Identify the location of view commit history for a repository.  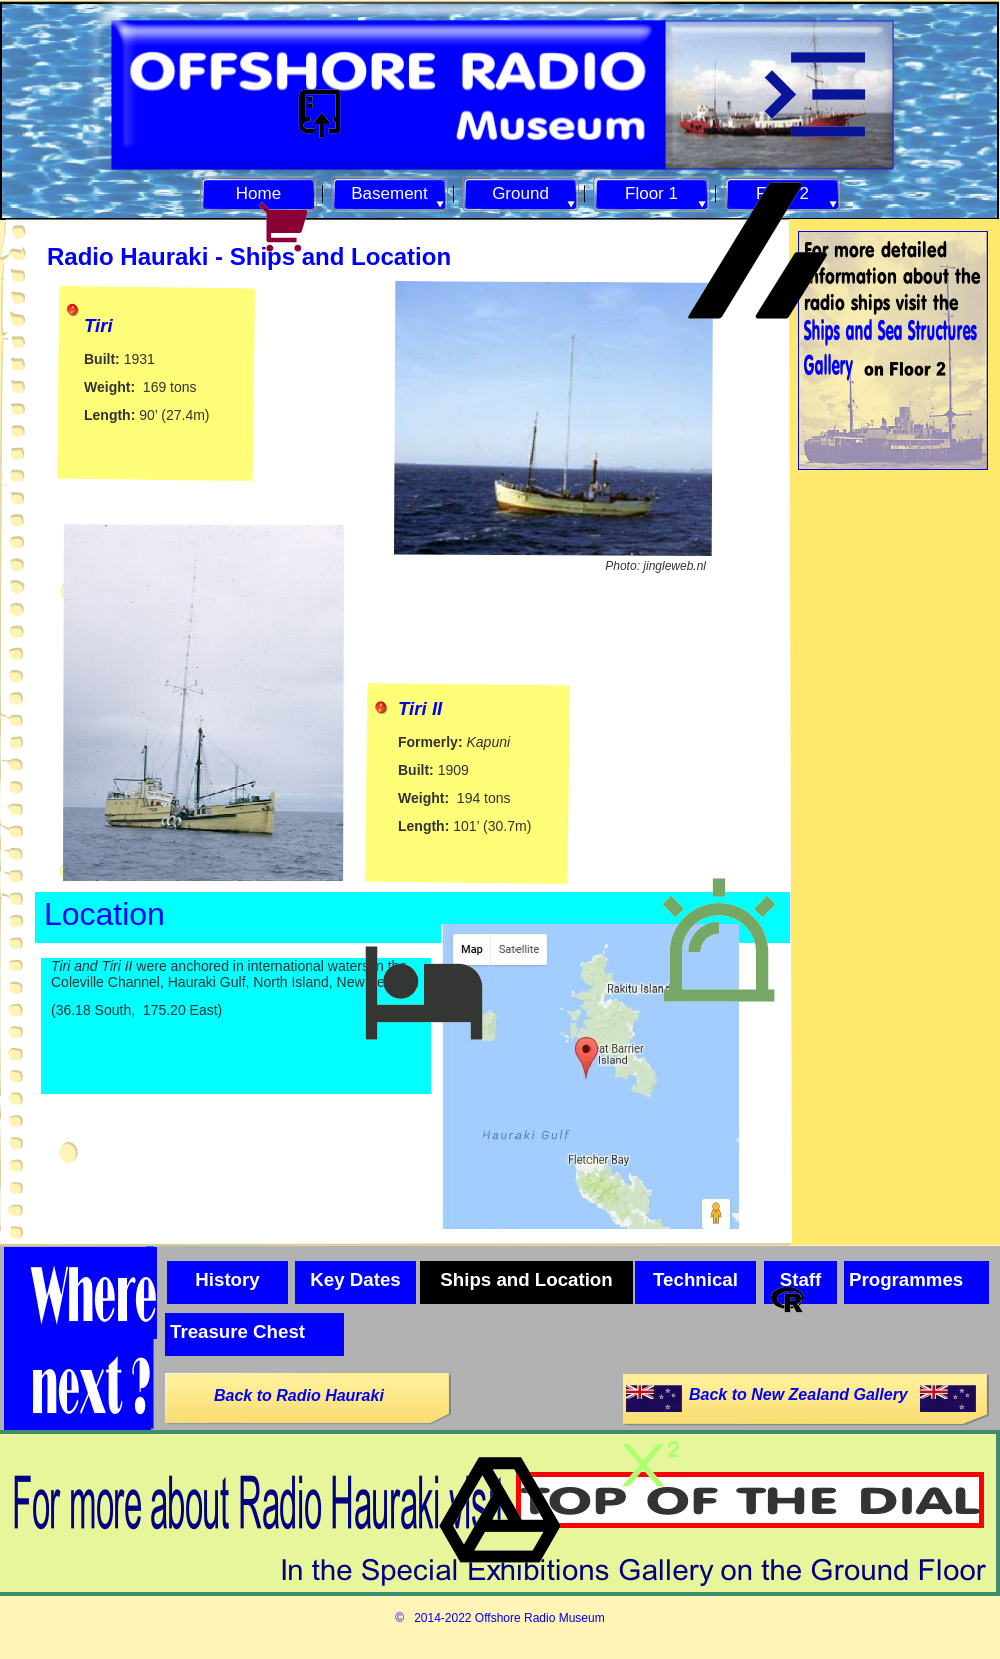
(319, 112).